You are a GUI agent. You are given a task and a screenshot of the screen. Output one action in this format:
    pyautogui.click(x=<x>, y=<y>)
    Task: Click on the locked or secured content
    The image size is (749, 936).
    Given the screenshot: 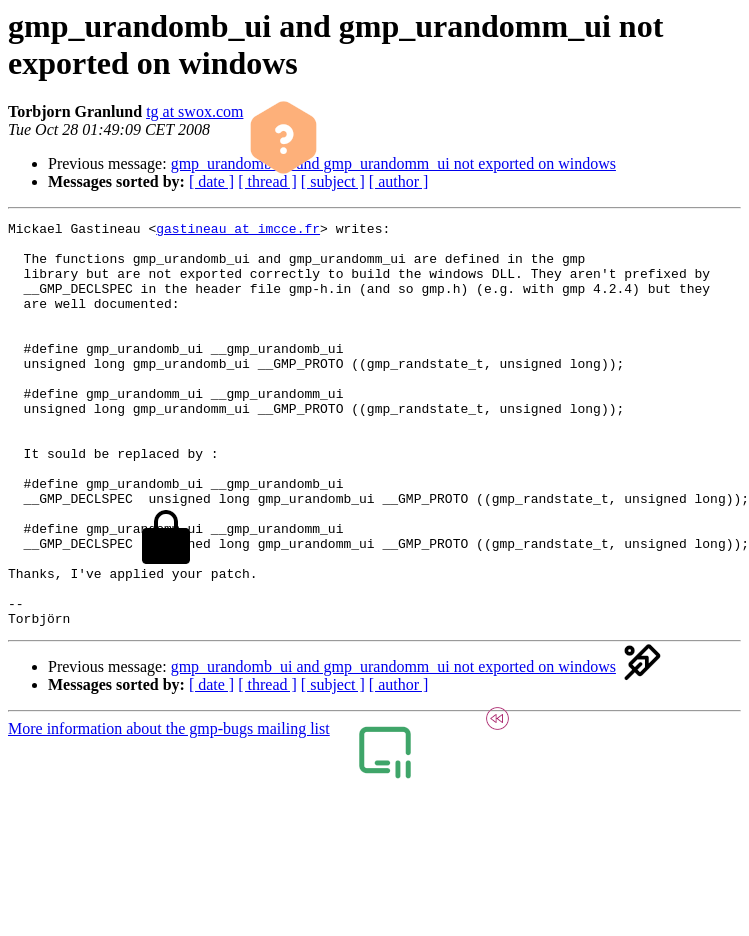 What is the action you would take?
    pyautogui.click(x=166, y=540)
    